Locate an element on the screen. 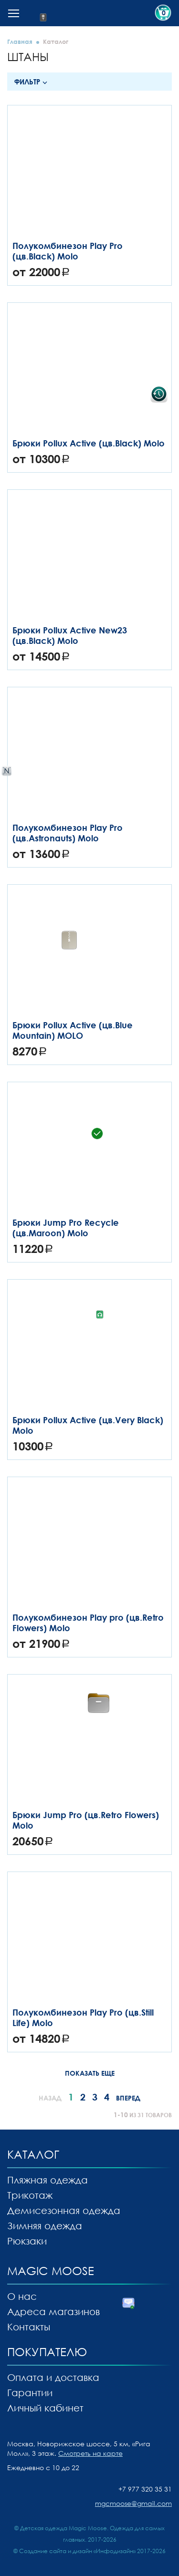  compose a new email message is located at coordinates (128, 2303).